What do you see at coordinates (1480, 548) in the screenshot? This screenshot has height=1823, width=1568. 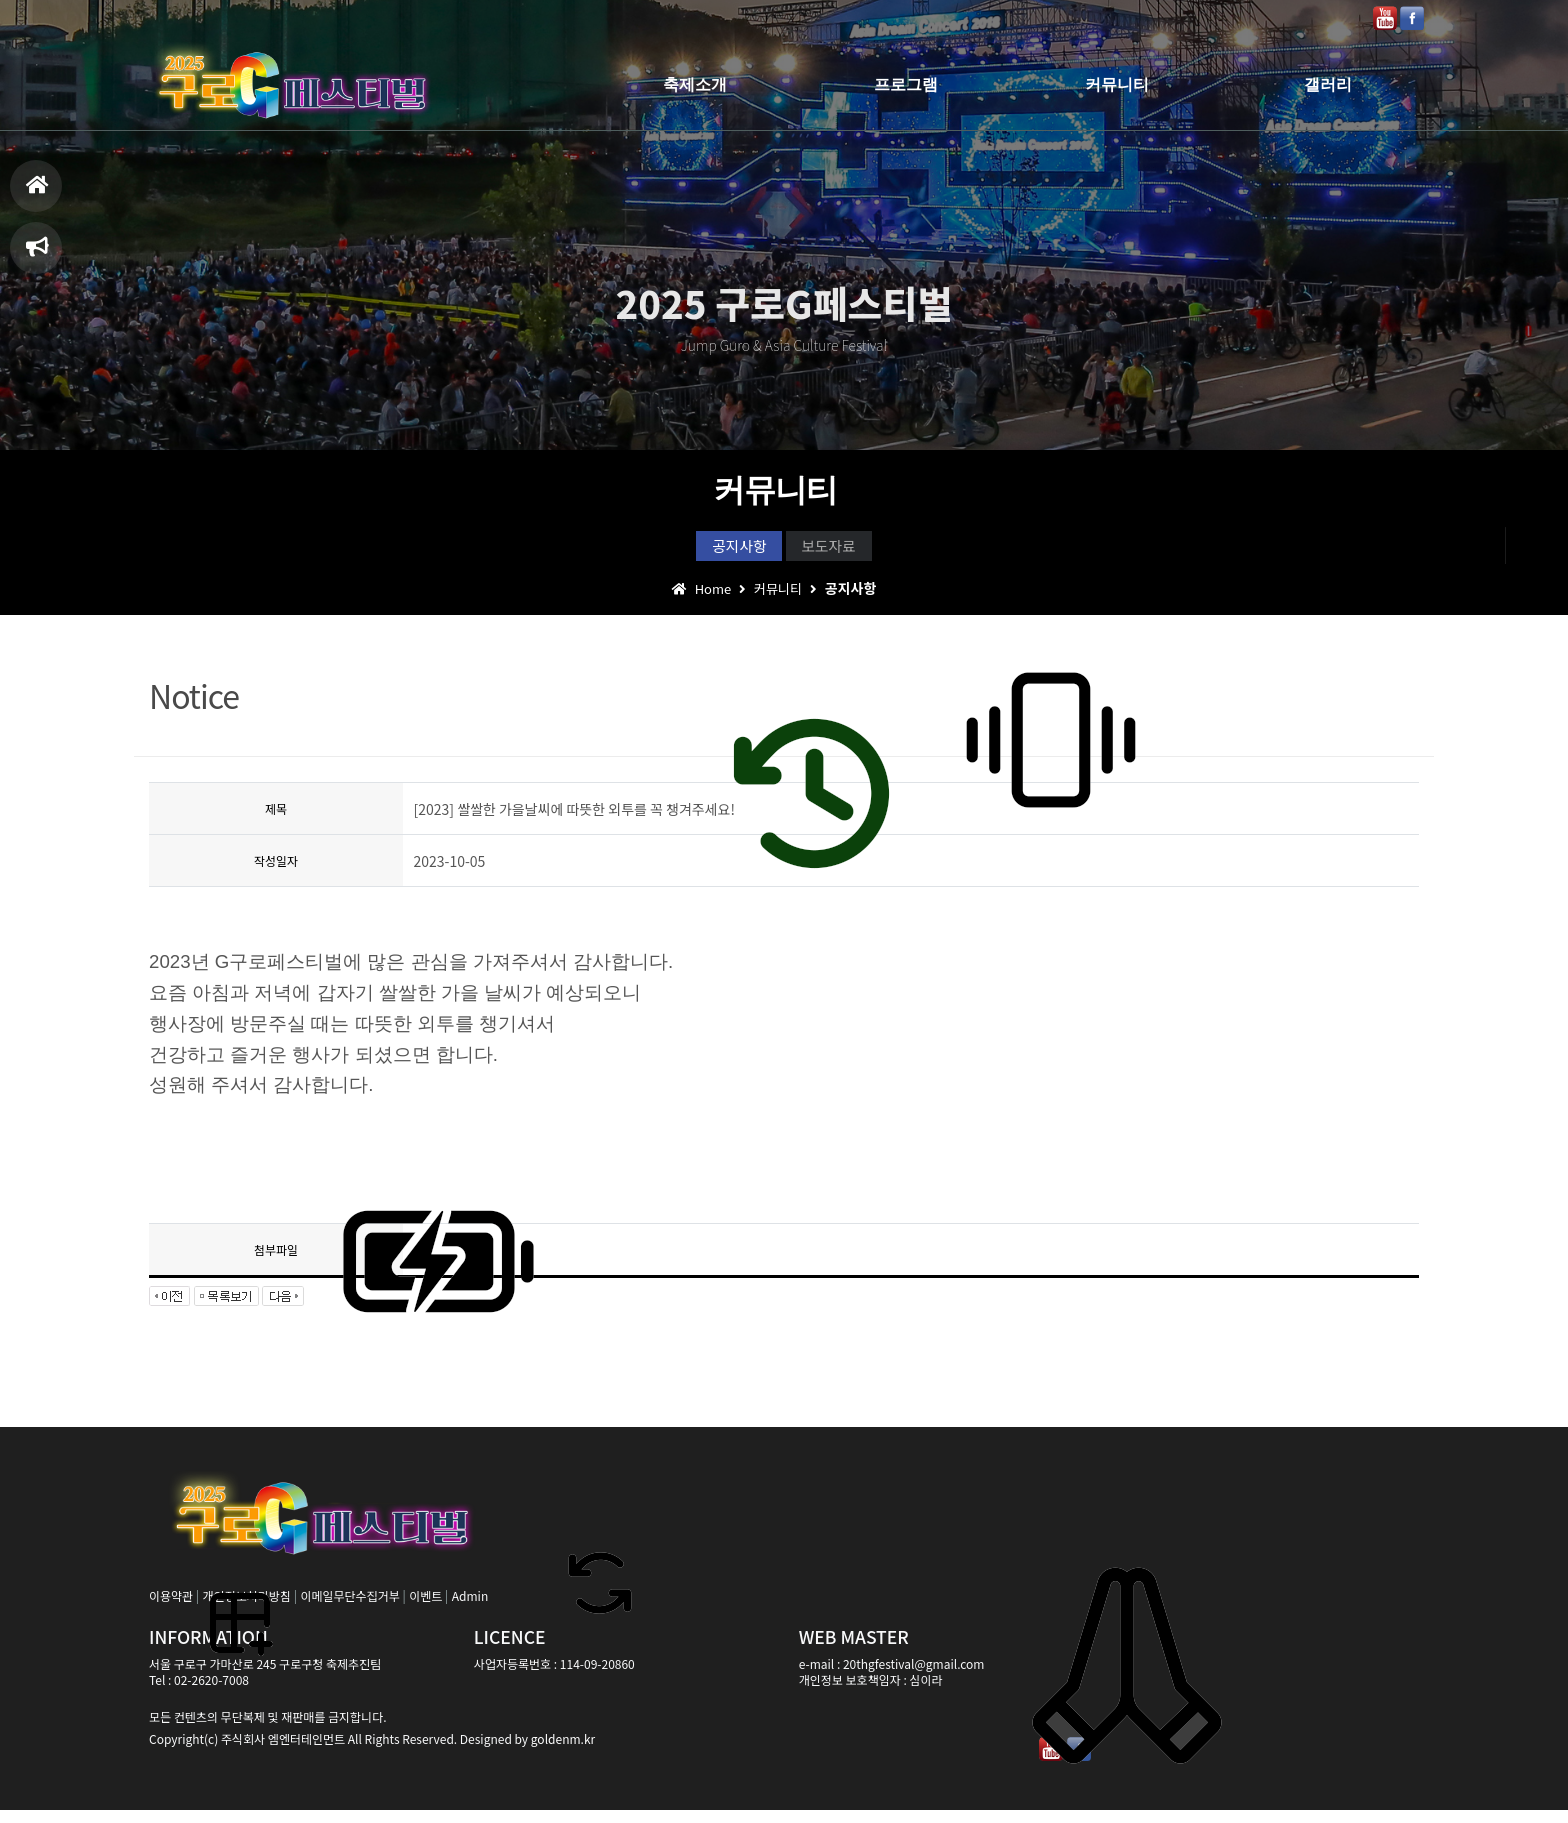 I see `access personal video content` at bounding box center [1480, 548].